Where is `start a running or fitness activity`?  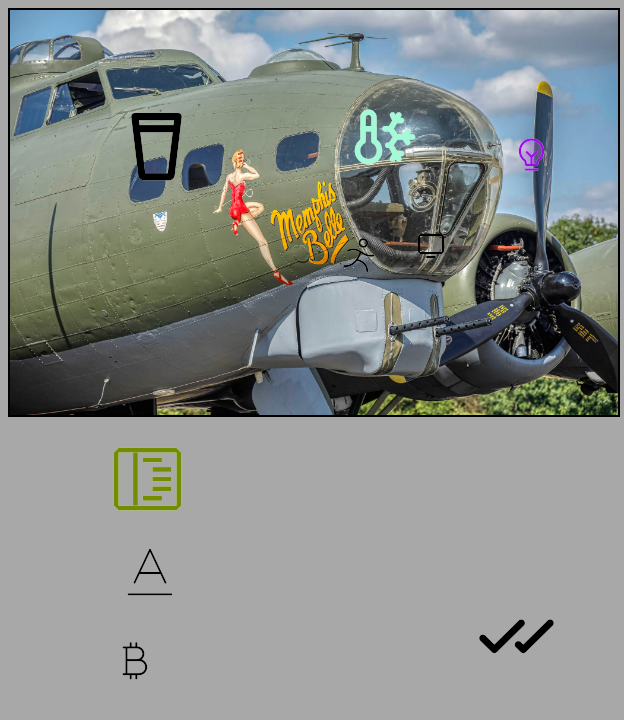 start a running or fitness activity is located at coordinates (359, 254).